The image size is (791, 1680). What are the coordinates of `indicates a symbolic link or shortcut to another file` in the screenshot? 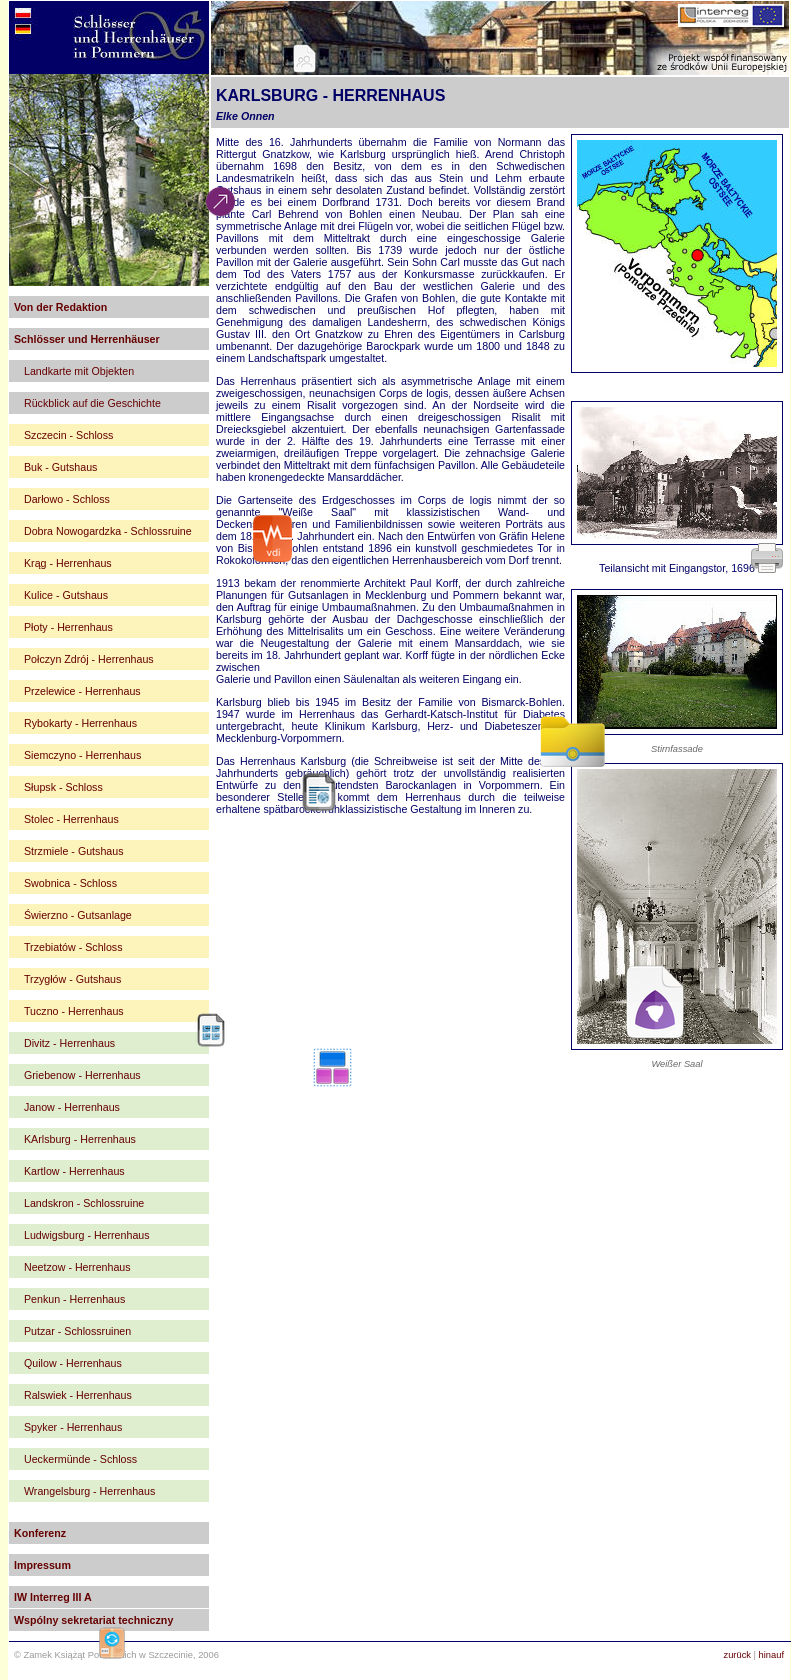 It's located at (220, 201).